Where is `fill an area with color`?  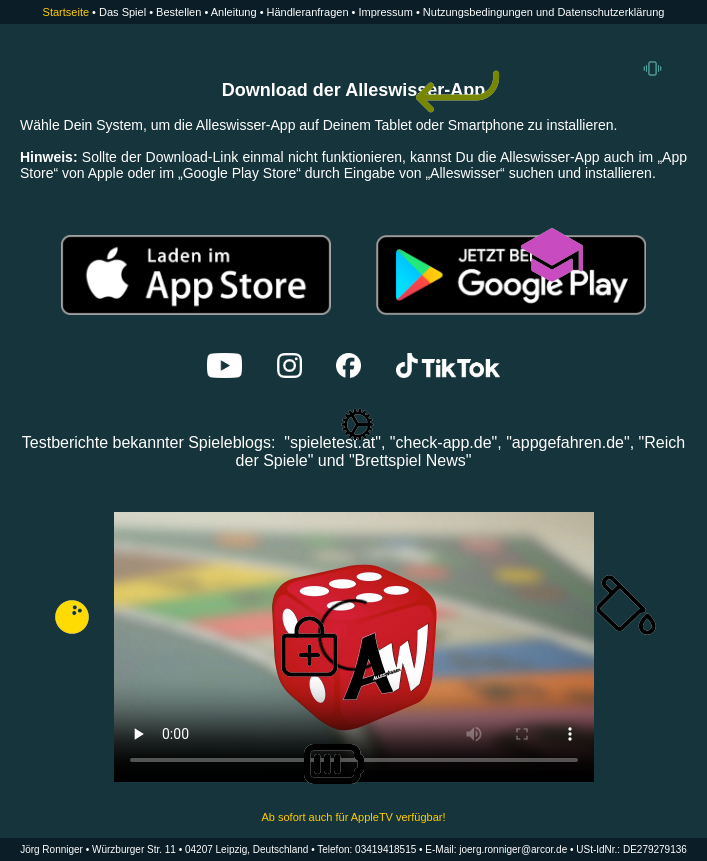
fill an area with color is located at coordinates (626, 605).